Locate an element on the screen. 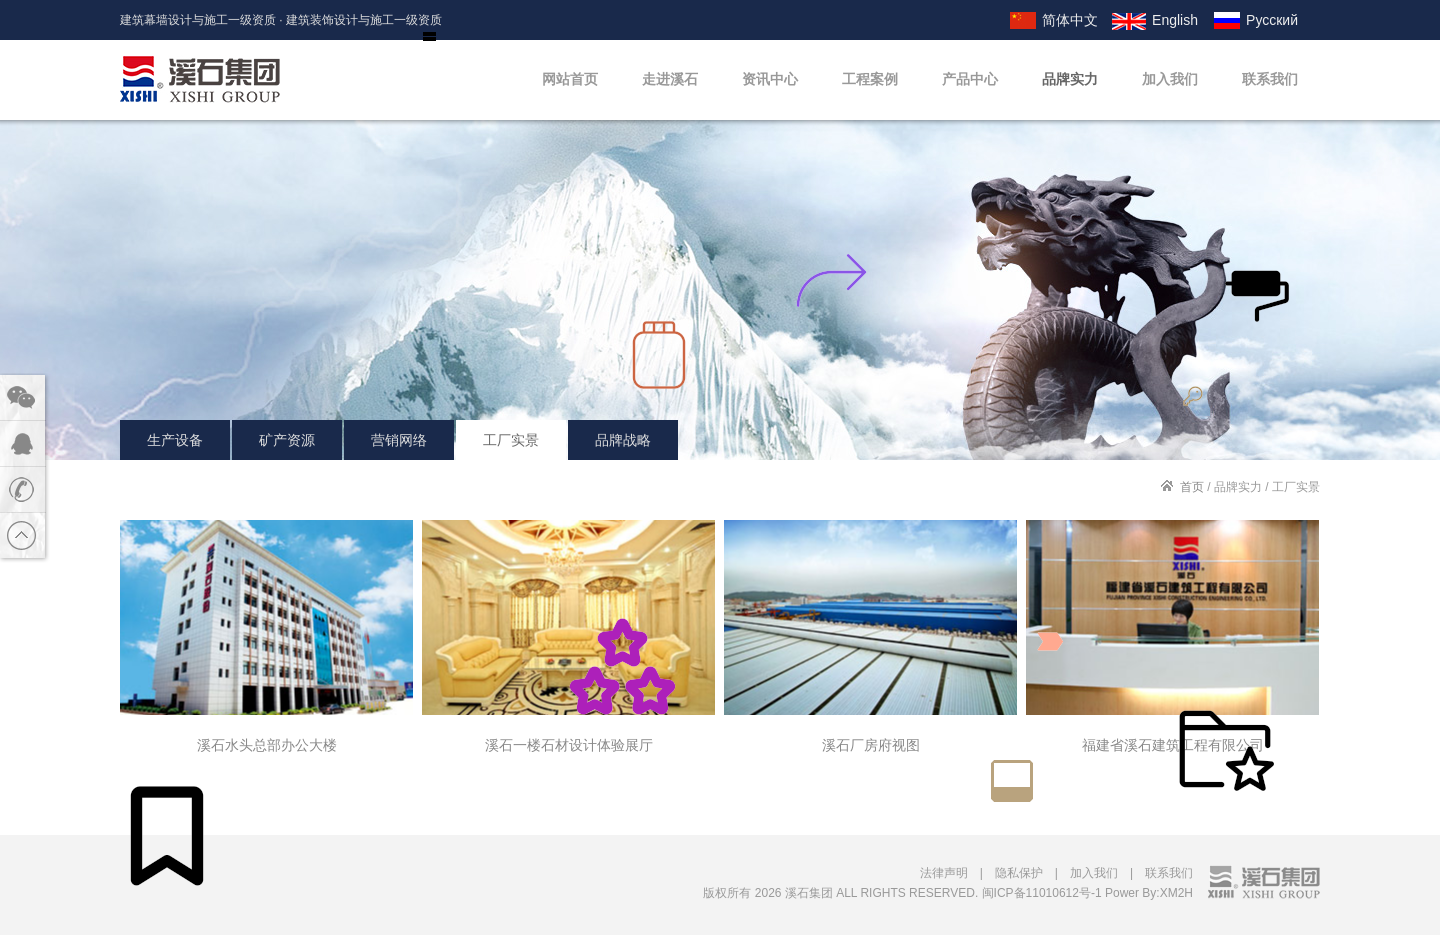 Image resolution: width=1440 pixels, height=935 pixels. store or organize items in a container is located at coordinates (659, 355).